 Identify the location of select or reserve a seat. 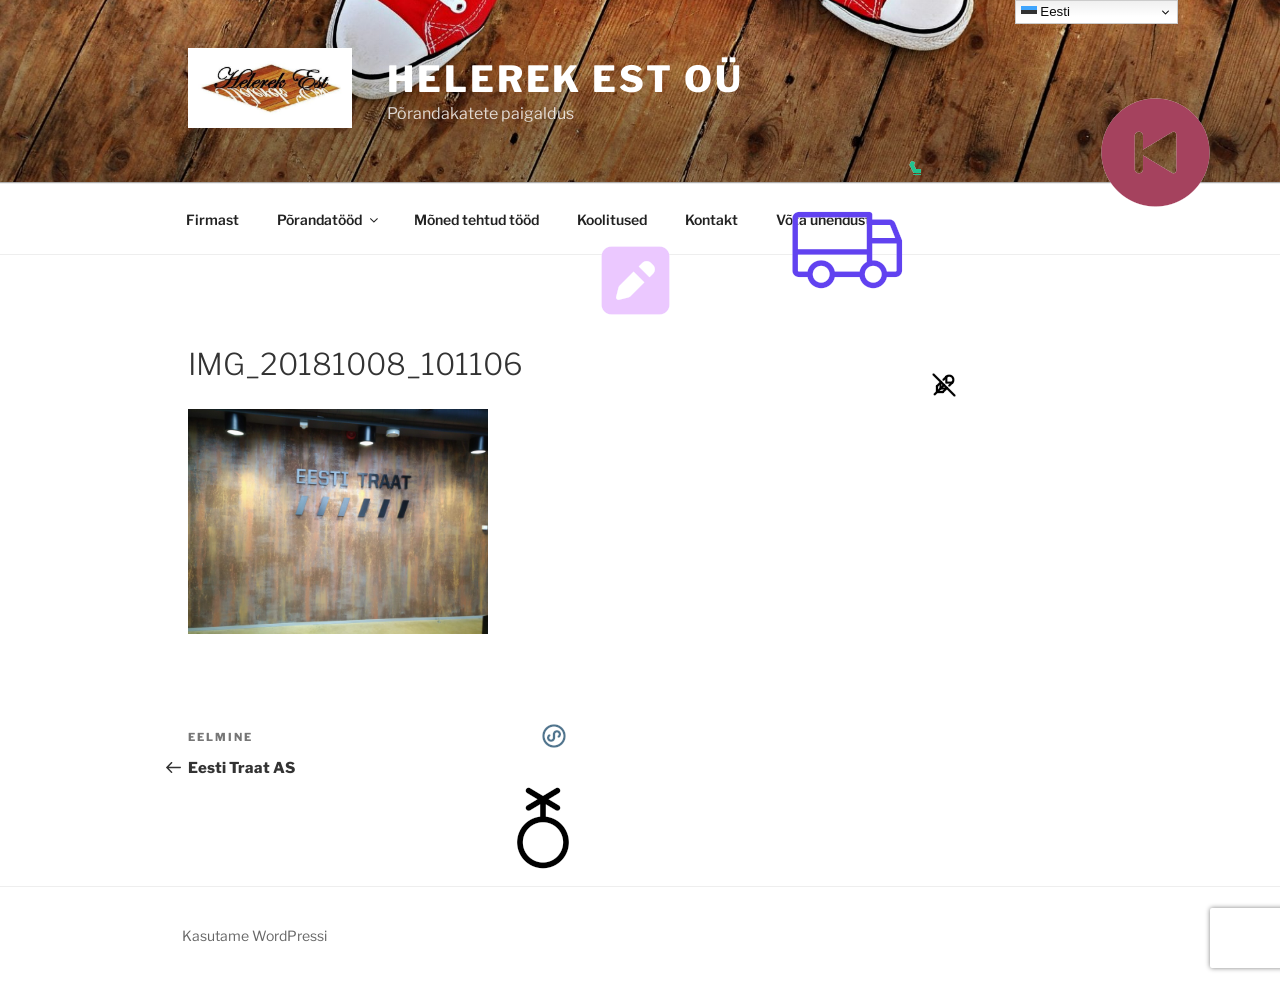
(915, 168).